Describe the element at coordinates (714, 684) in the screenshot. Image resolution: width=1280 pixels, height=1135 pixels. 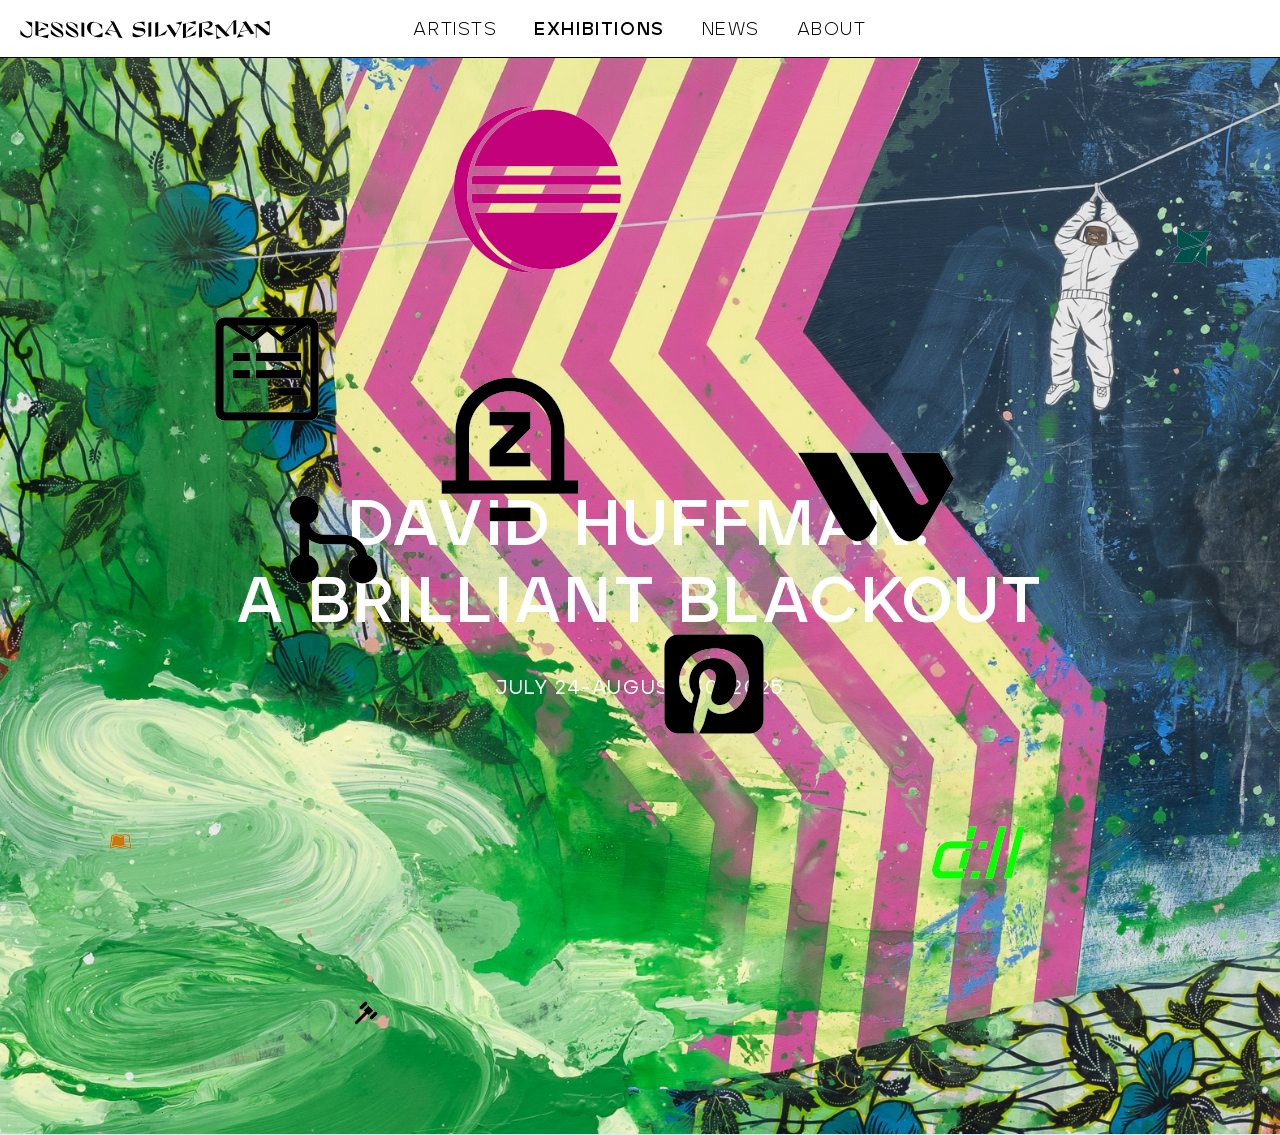
I see `open Pinterest app` at that location.